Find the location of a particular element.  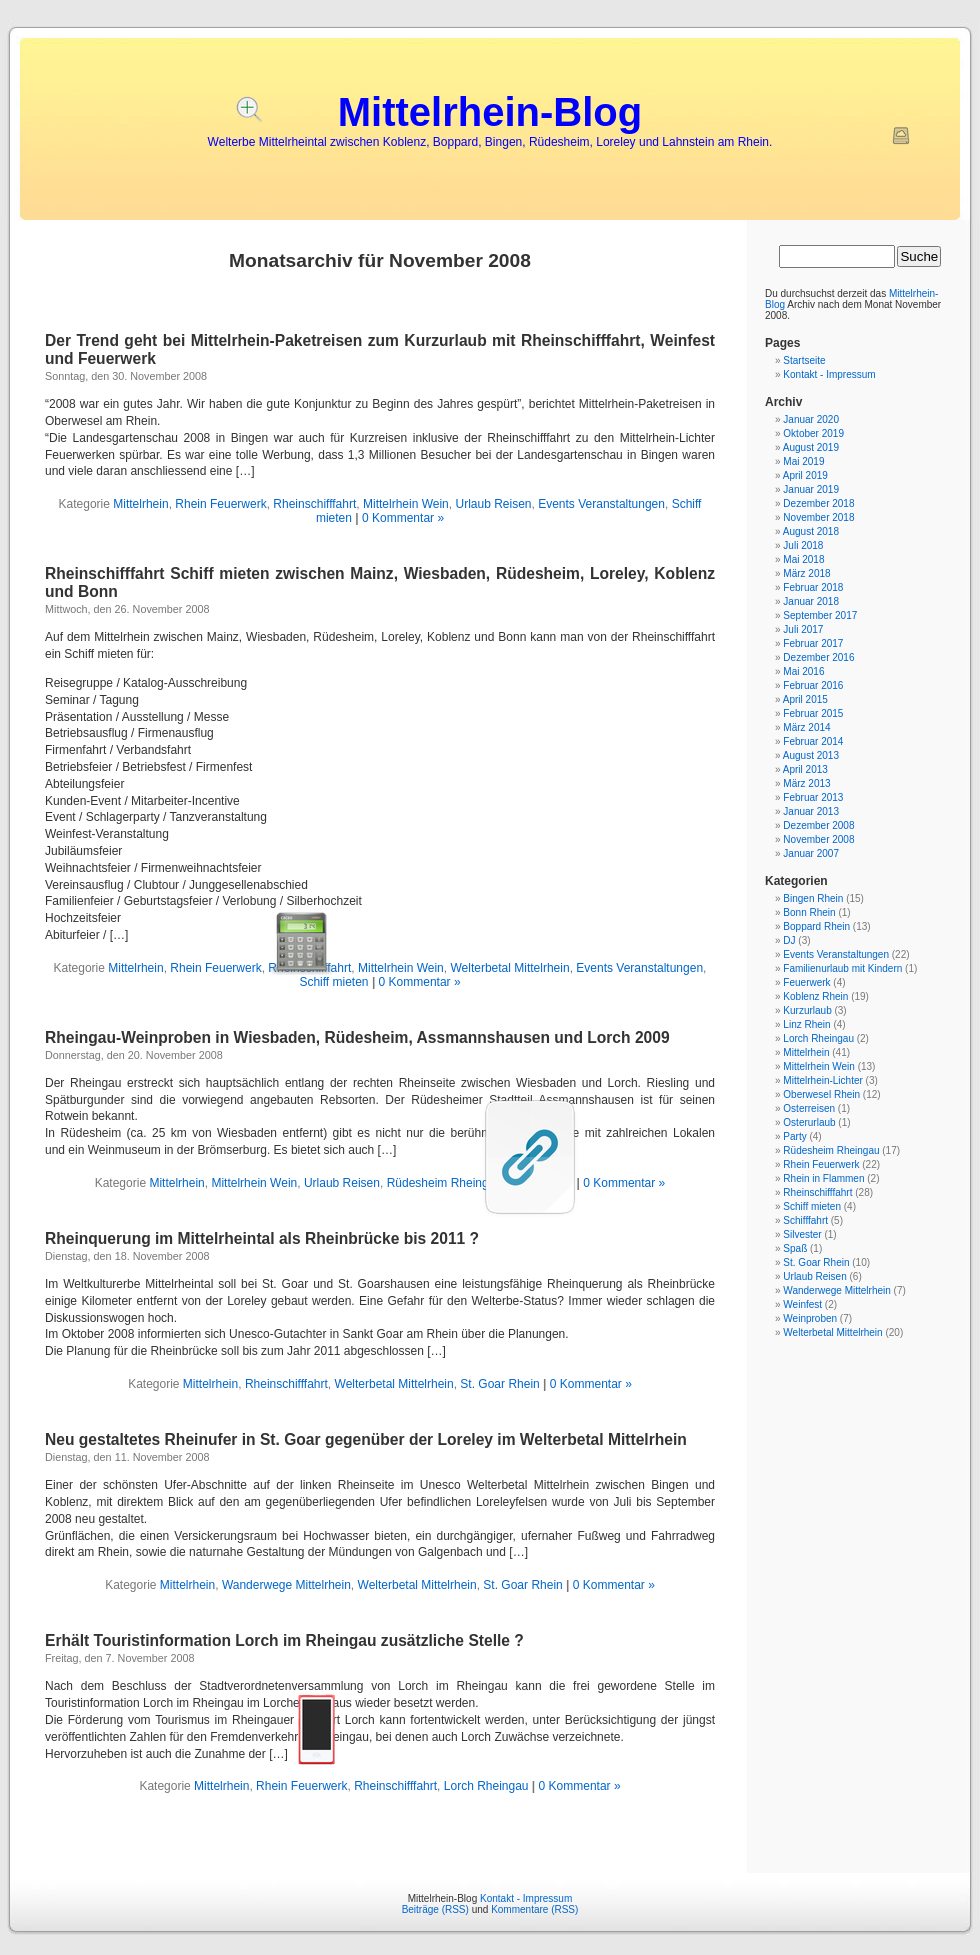

a windows internet shortcut file is located at coordinates (530, 1157).